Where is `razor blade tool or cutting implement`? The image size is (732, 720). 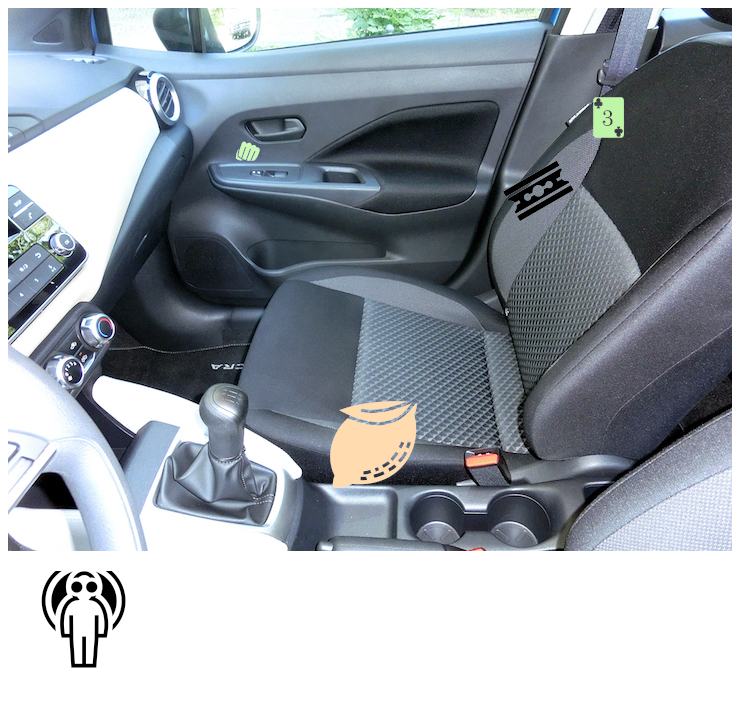
razor blade tool or cutting implement is located at coordinates (538, 191).